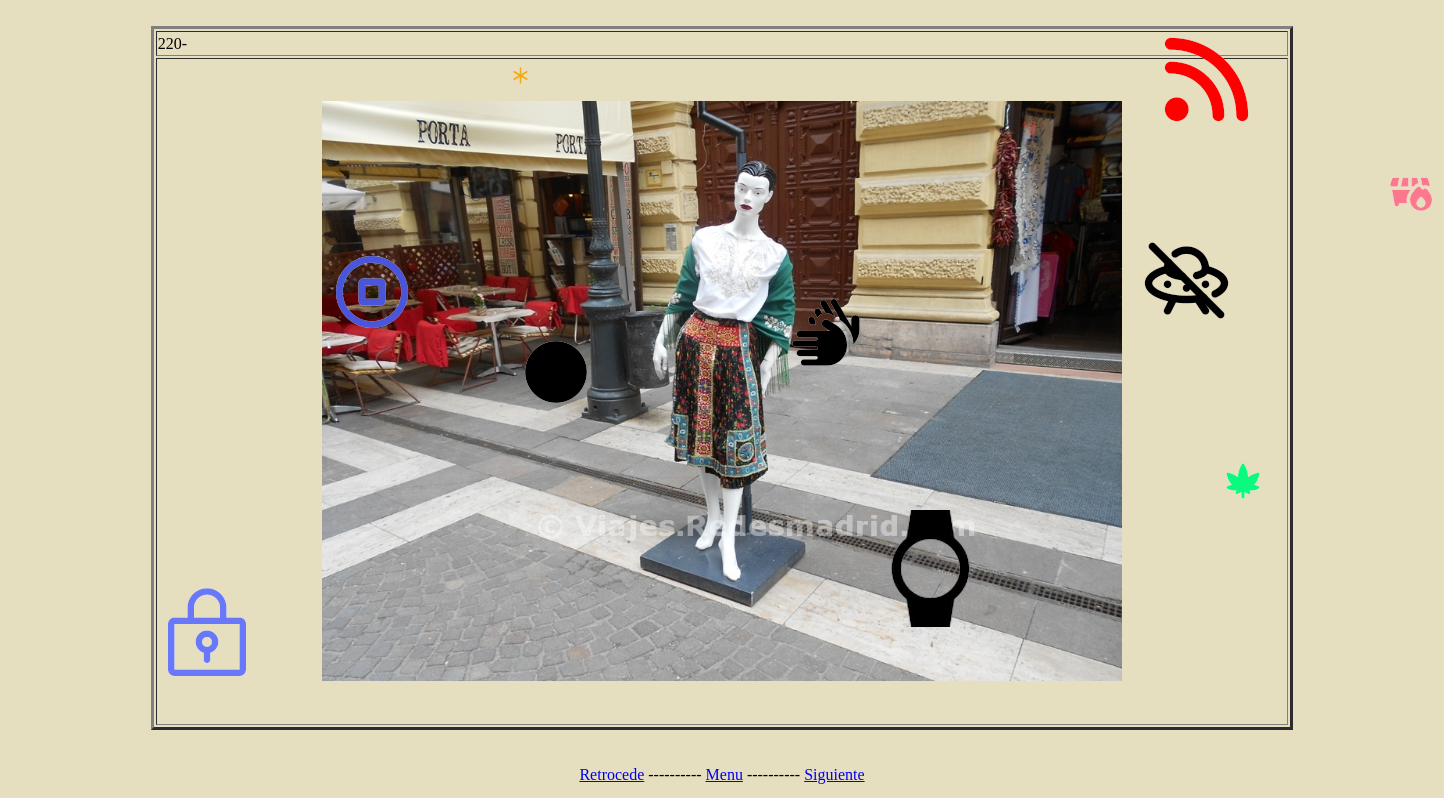 The image size is (1444, 798). Describe the element at coordinates (372, 292) in the screenshot. I see `stop media playback` at that location.